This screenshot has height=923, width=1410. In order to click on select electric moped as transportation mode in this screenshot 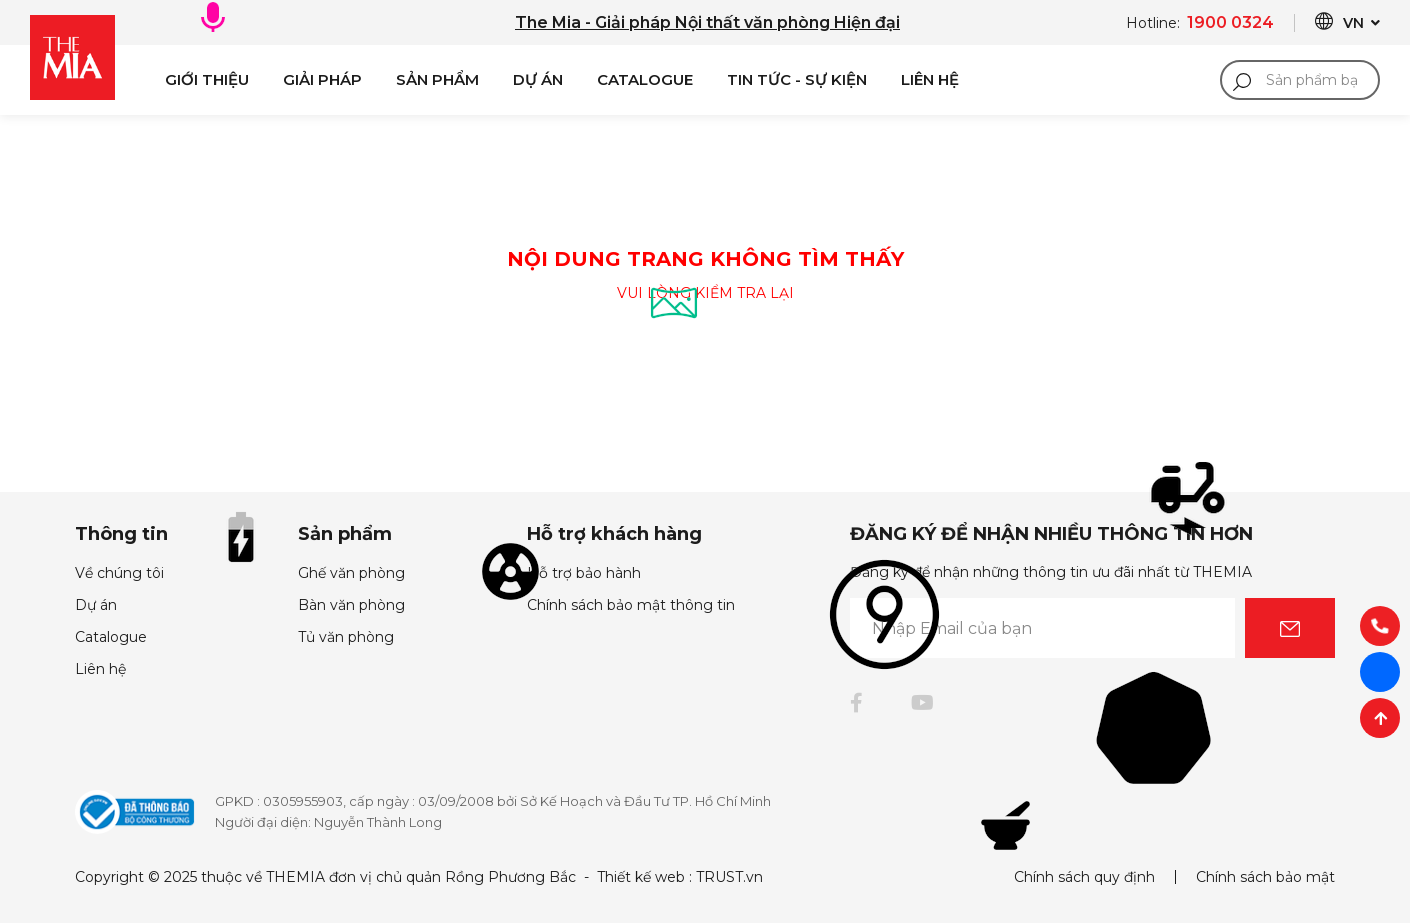, I will do `click(1188, 495)`.